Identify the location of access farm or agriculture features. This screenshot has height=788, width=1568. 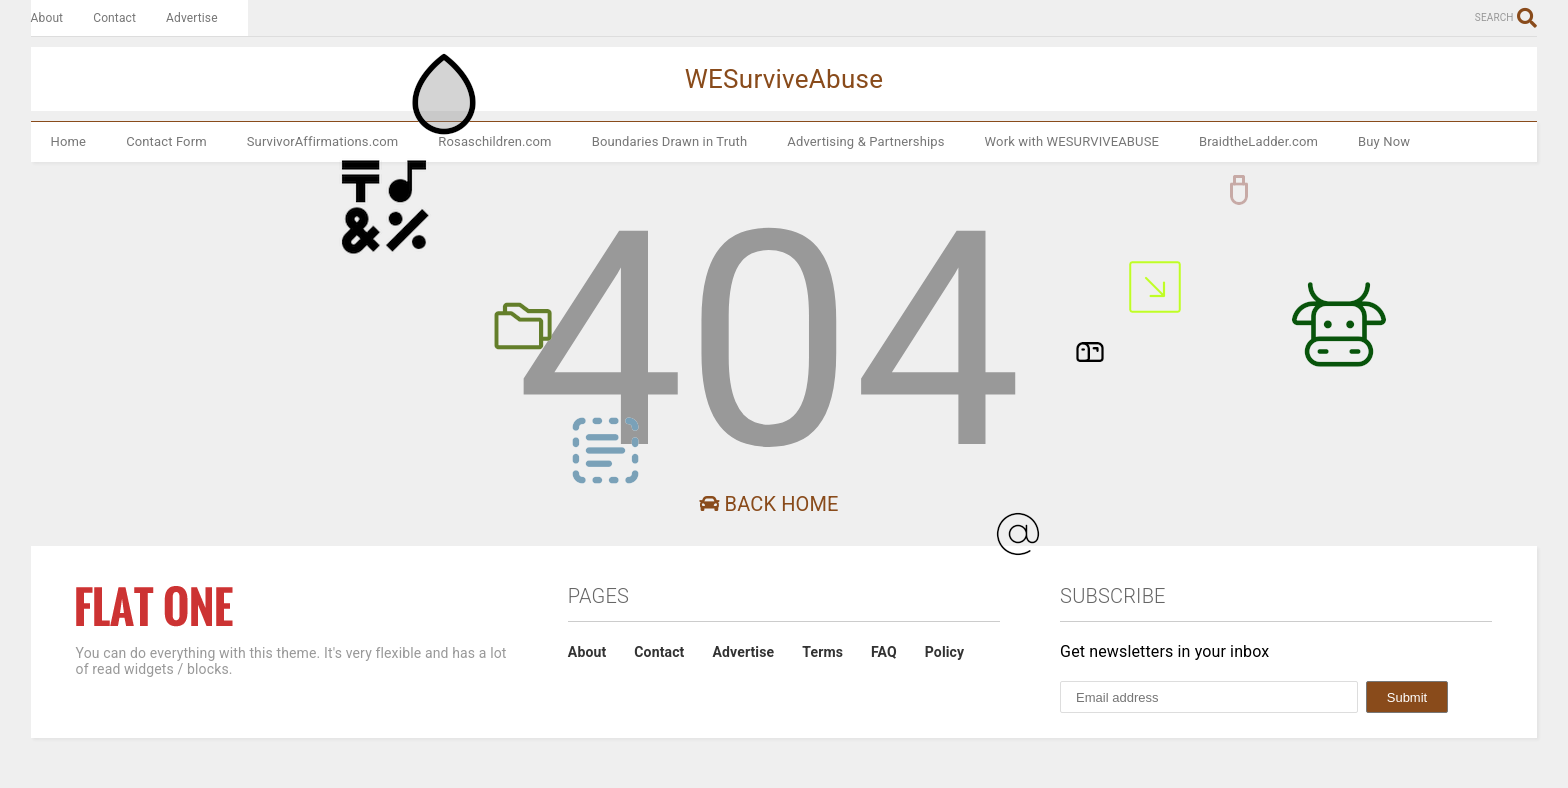
(1339, 326).